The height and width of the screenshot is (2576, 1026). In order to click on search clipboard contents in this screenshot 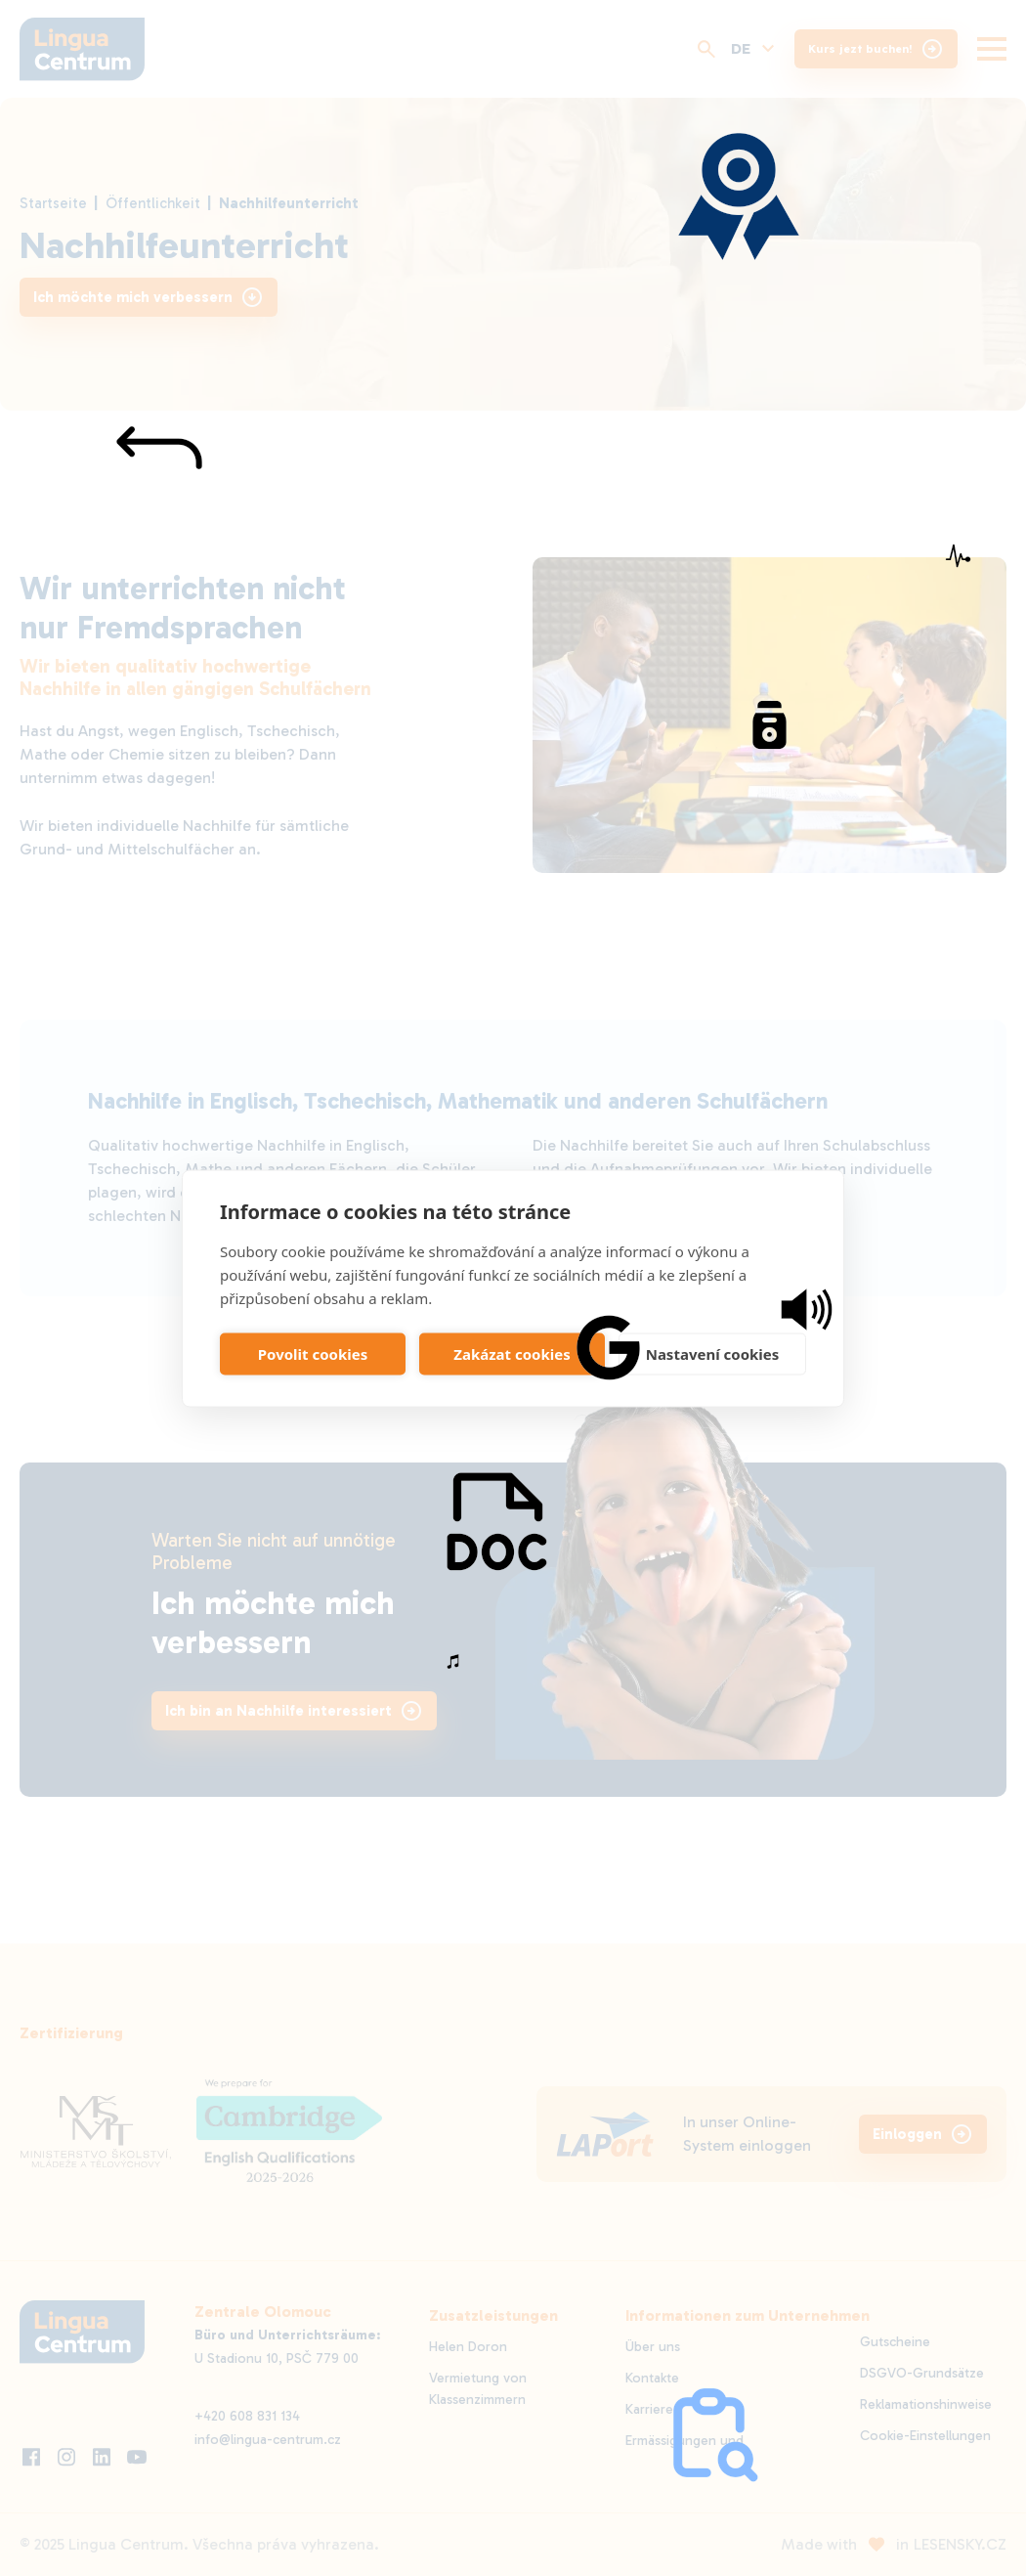, I will do `click(708, 2432)`.